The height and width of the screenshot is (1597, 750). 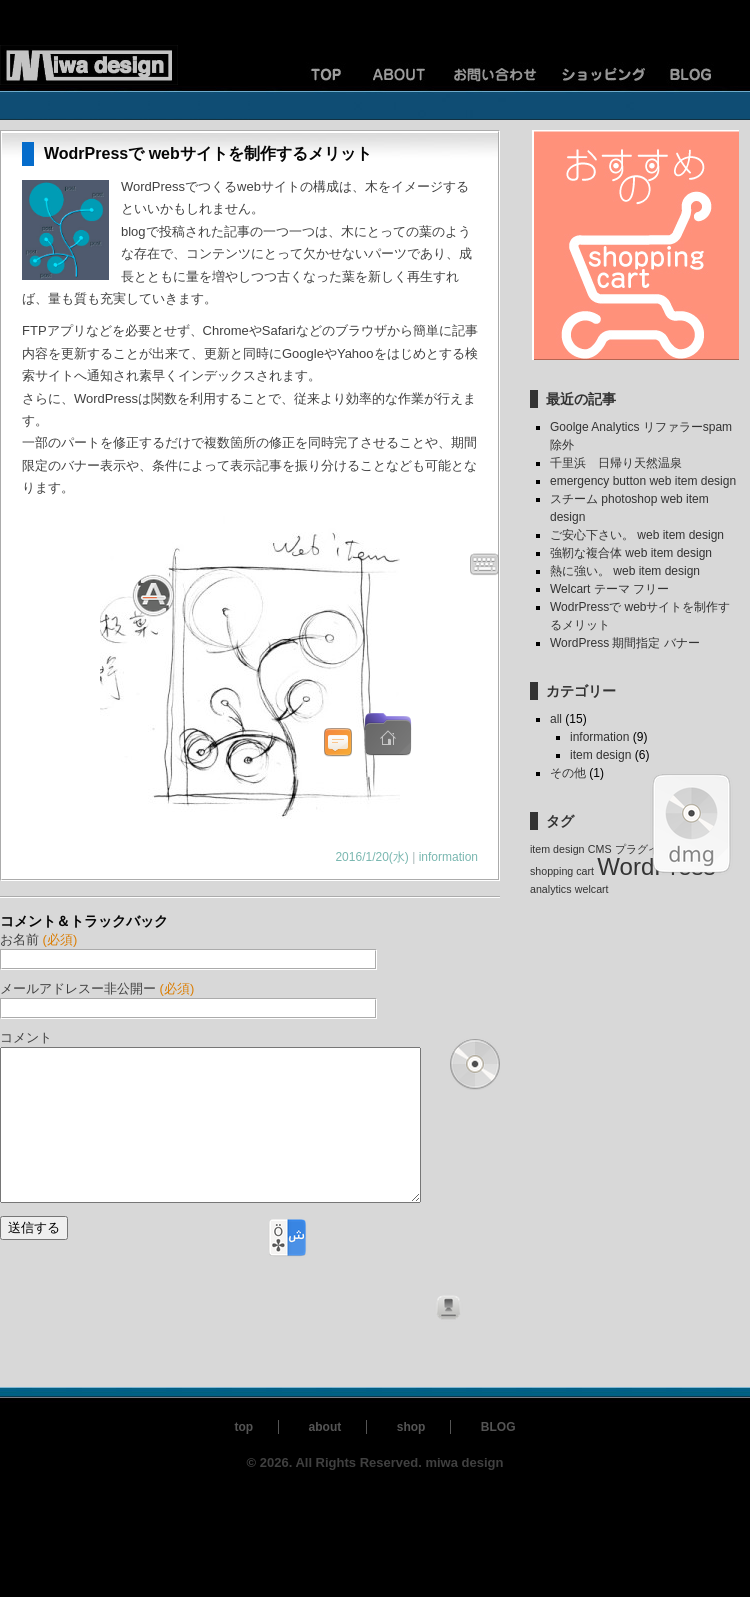 What do you see at coordinates (388, 734) in the screenshot?
I see `access your home folder` at bounding box center [388, 734].